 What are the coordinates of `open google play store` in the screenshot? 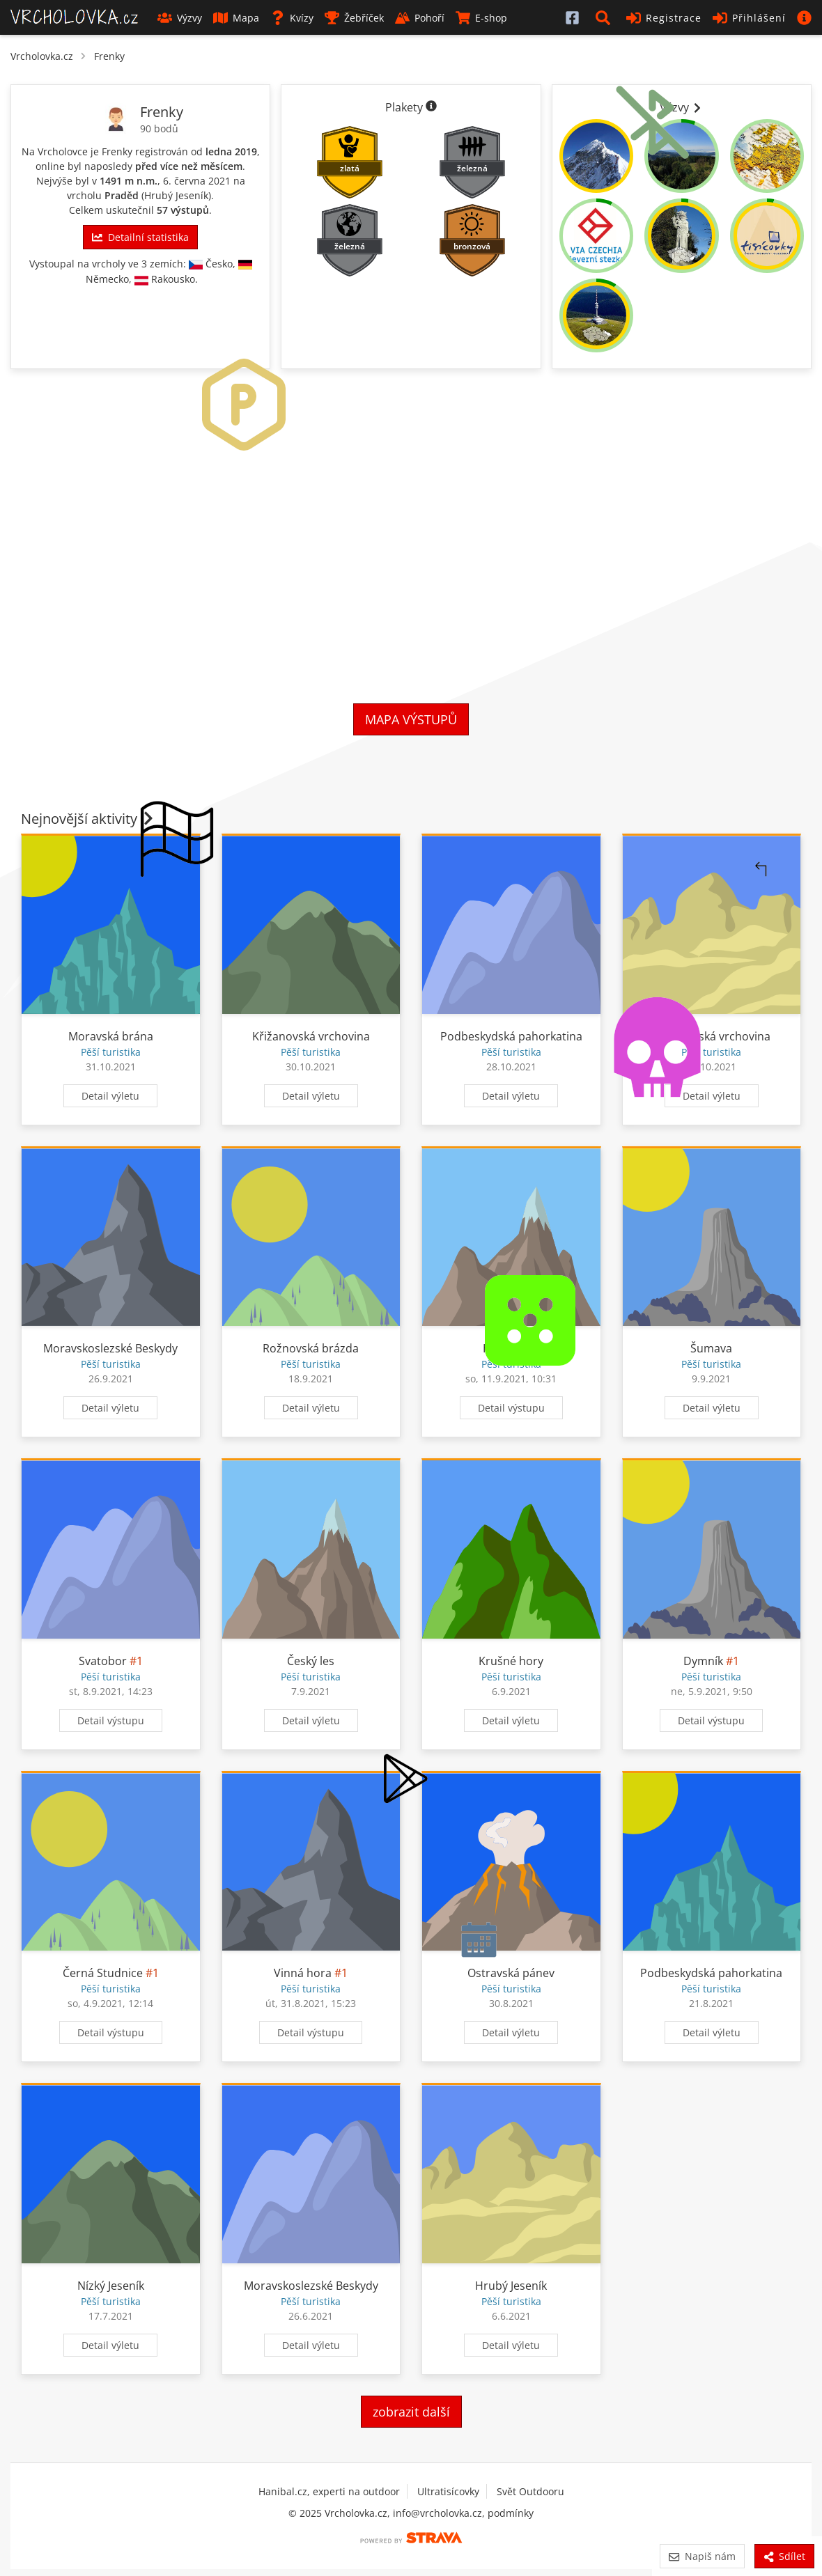 It's located at (401, 1779).